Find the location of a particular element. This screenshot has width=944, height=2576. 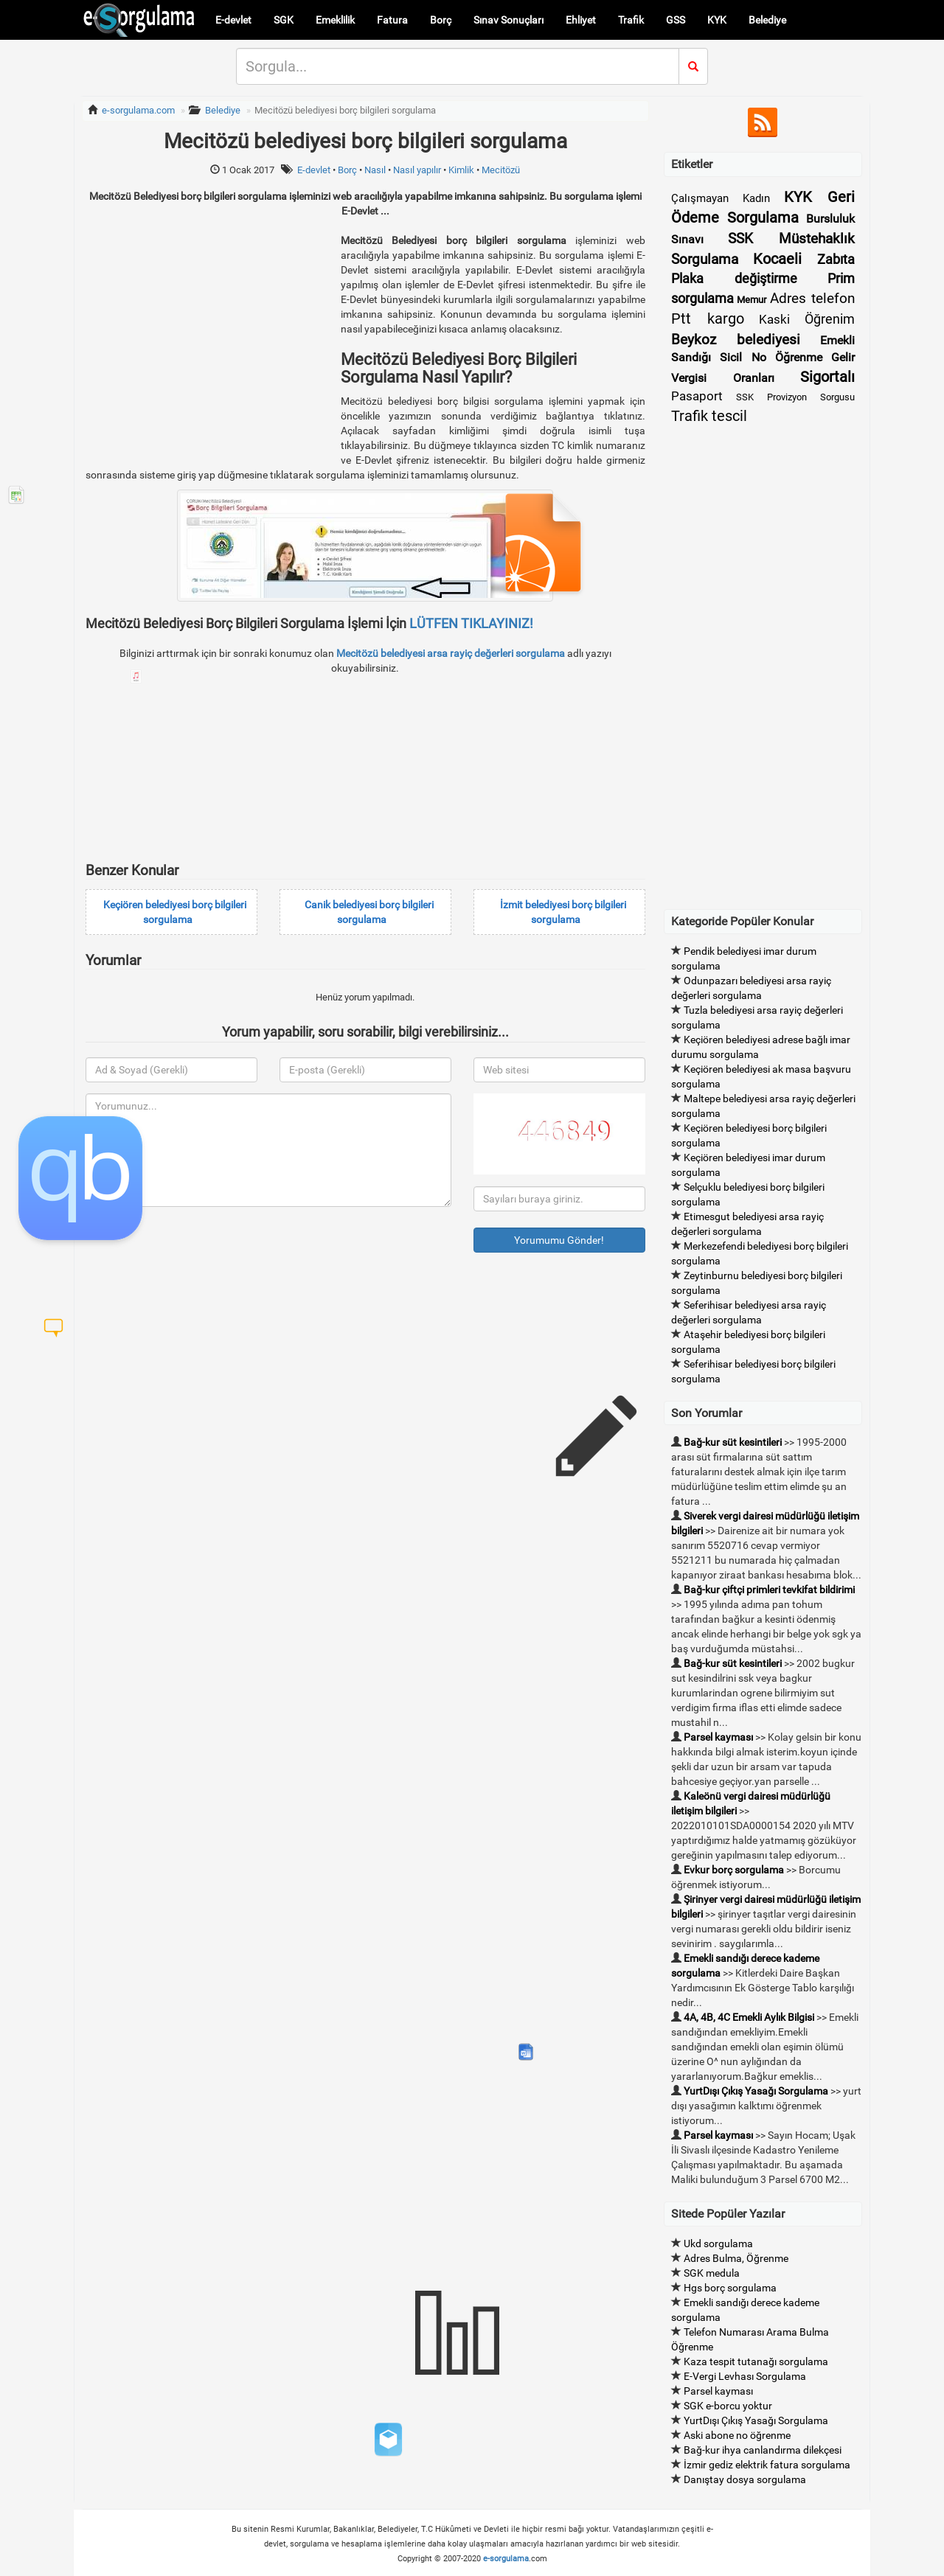

open a Microsoft Word document is located at coordinates (526, 2052).